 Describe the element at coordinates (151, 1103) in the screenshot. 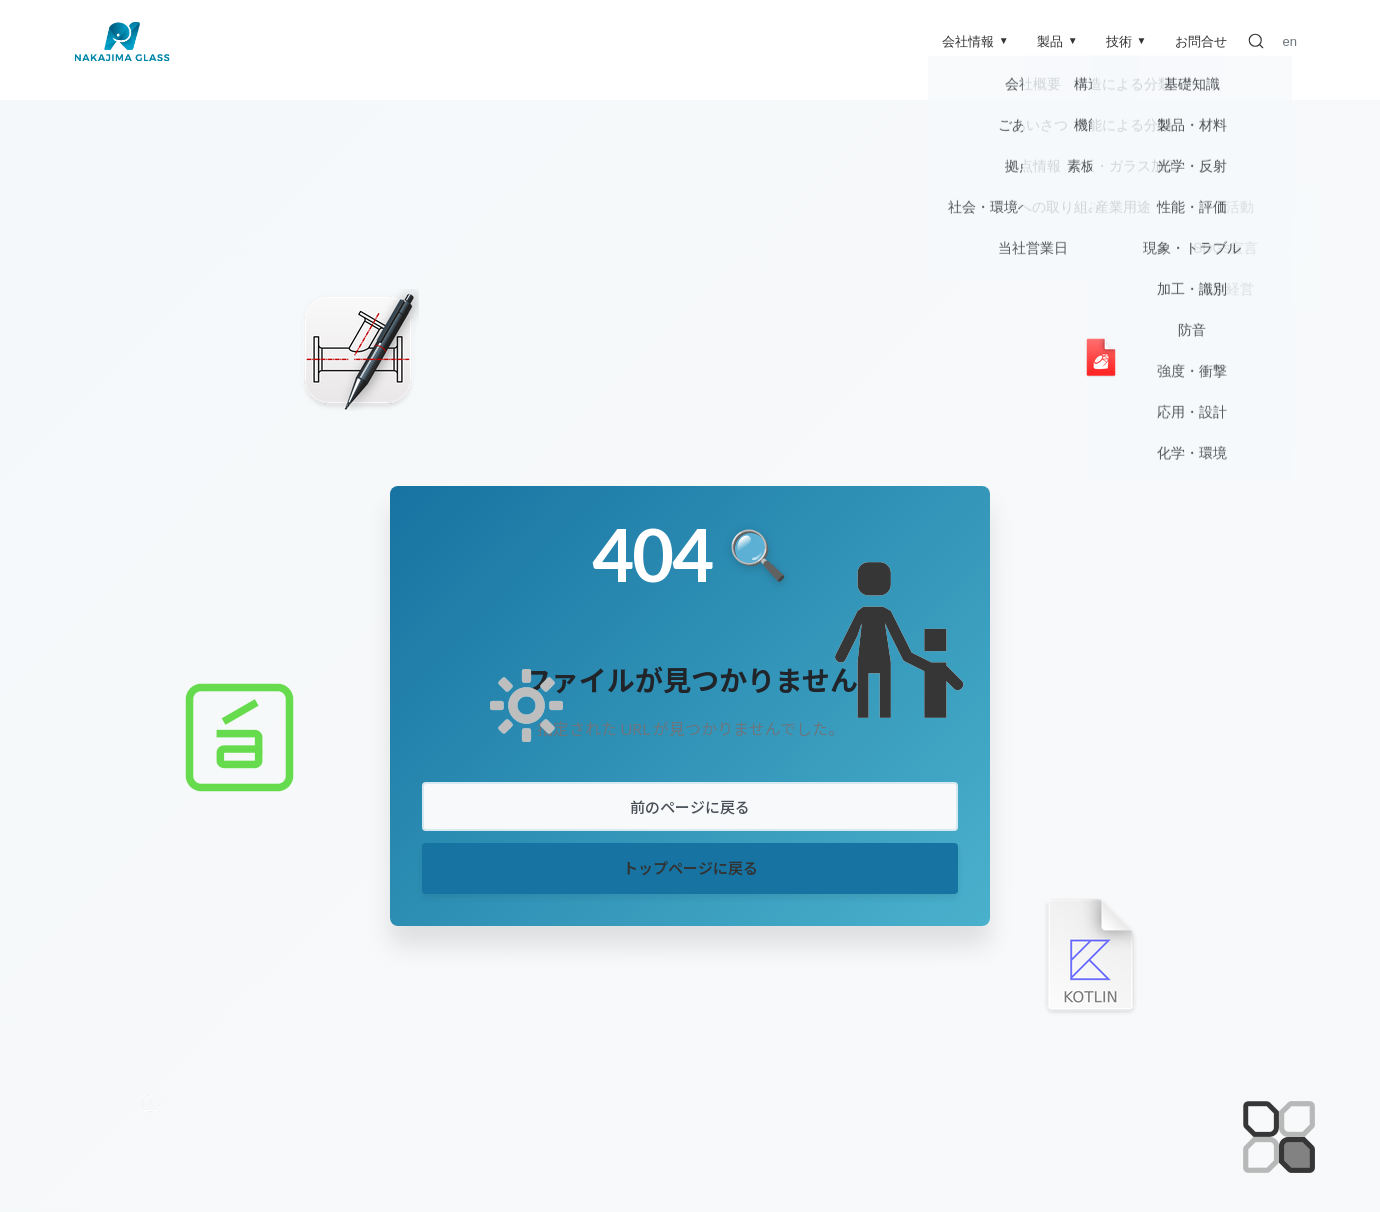

I see `adjust keyboard backlight brightness` at that location.